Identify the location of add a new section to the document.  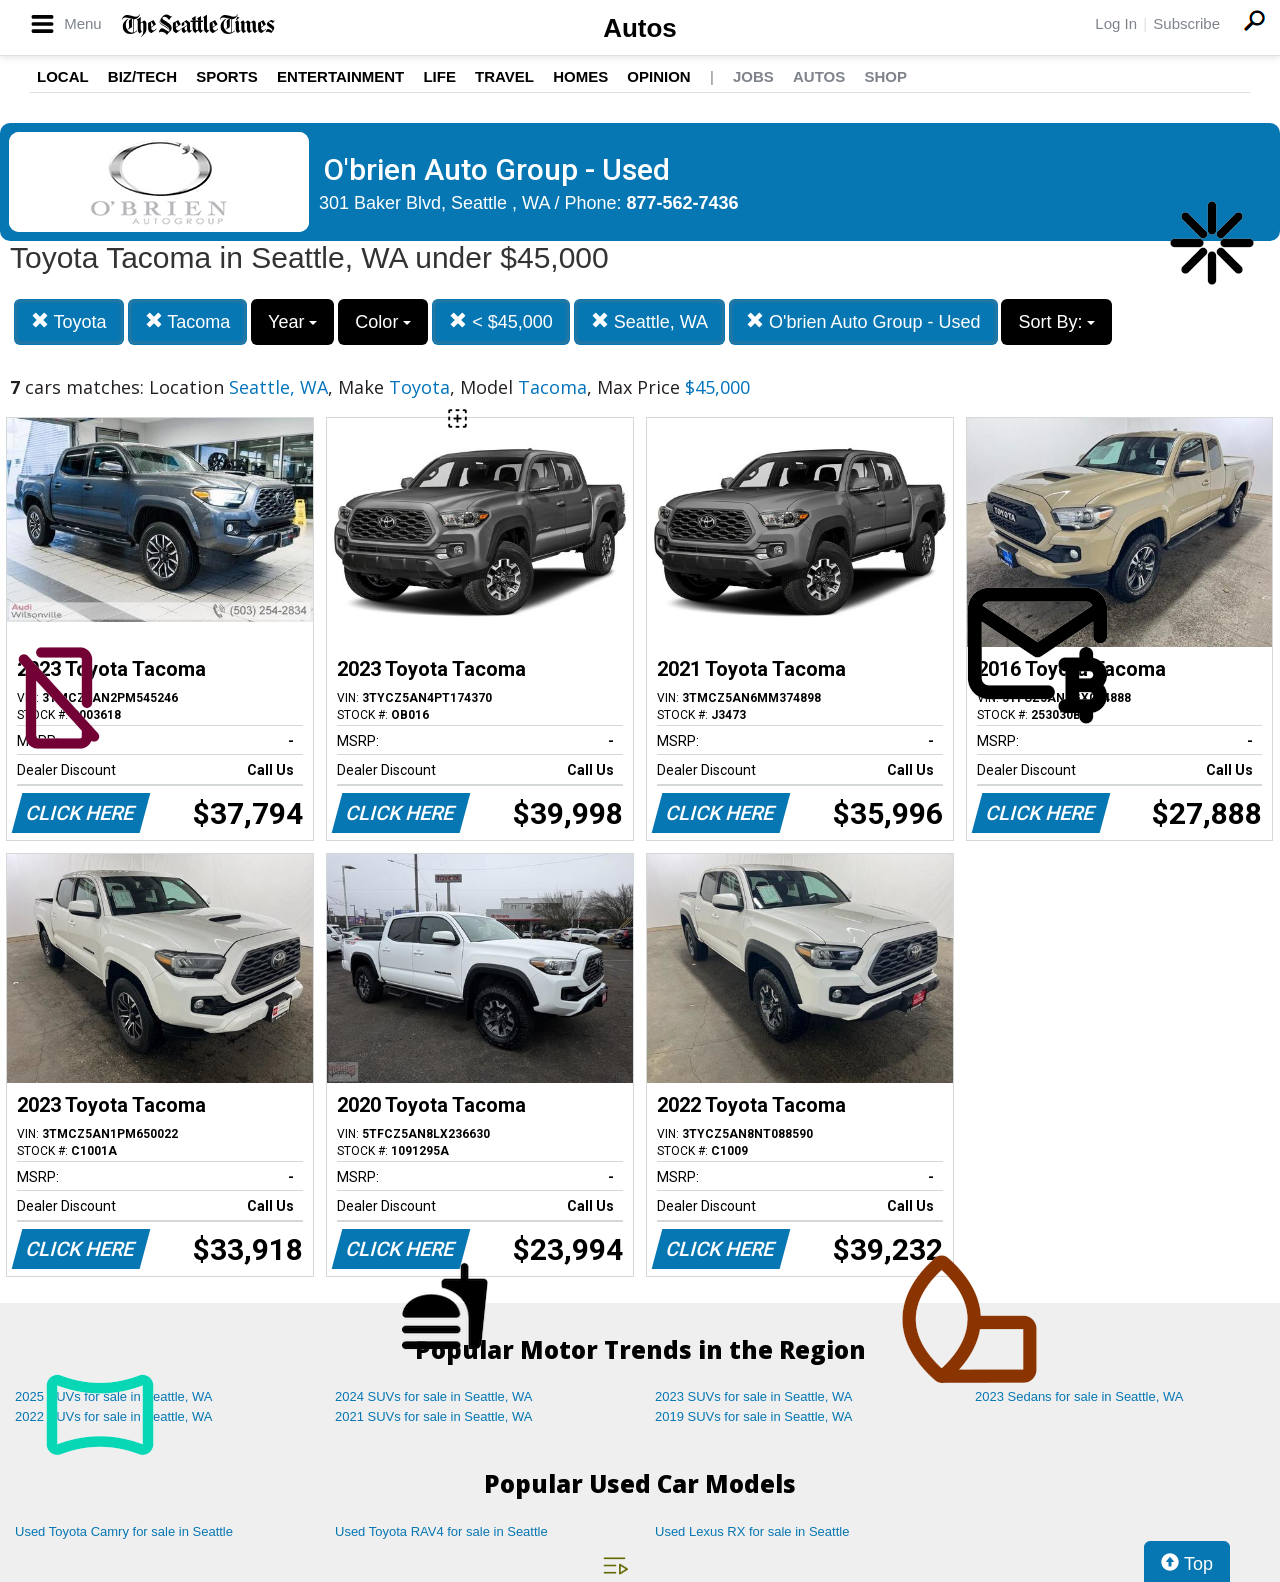
(457, 418).